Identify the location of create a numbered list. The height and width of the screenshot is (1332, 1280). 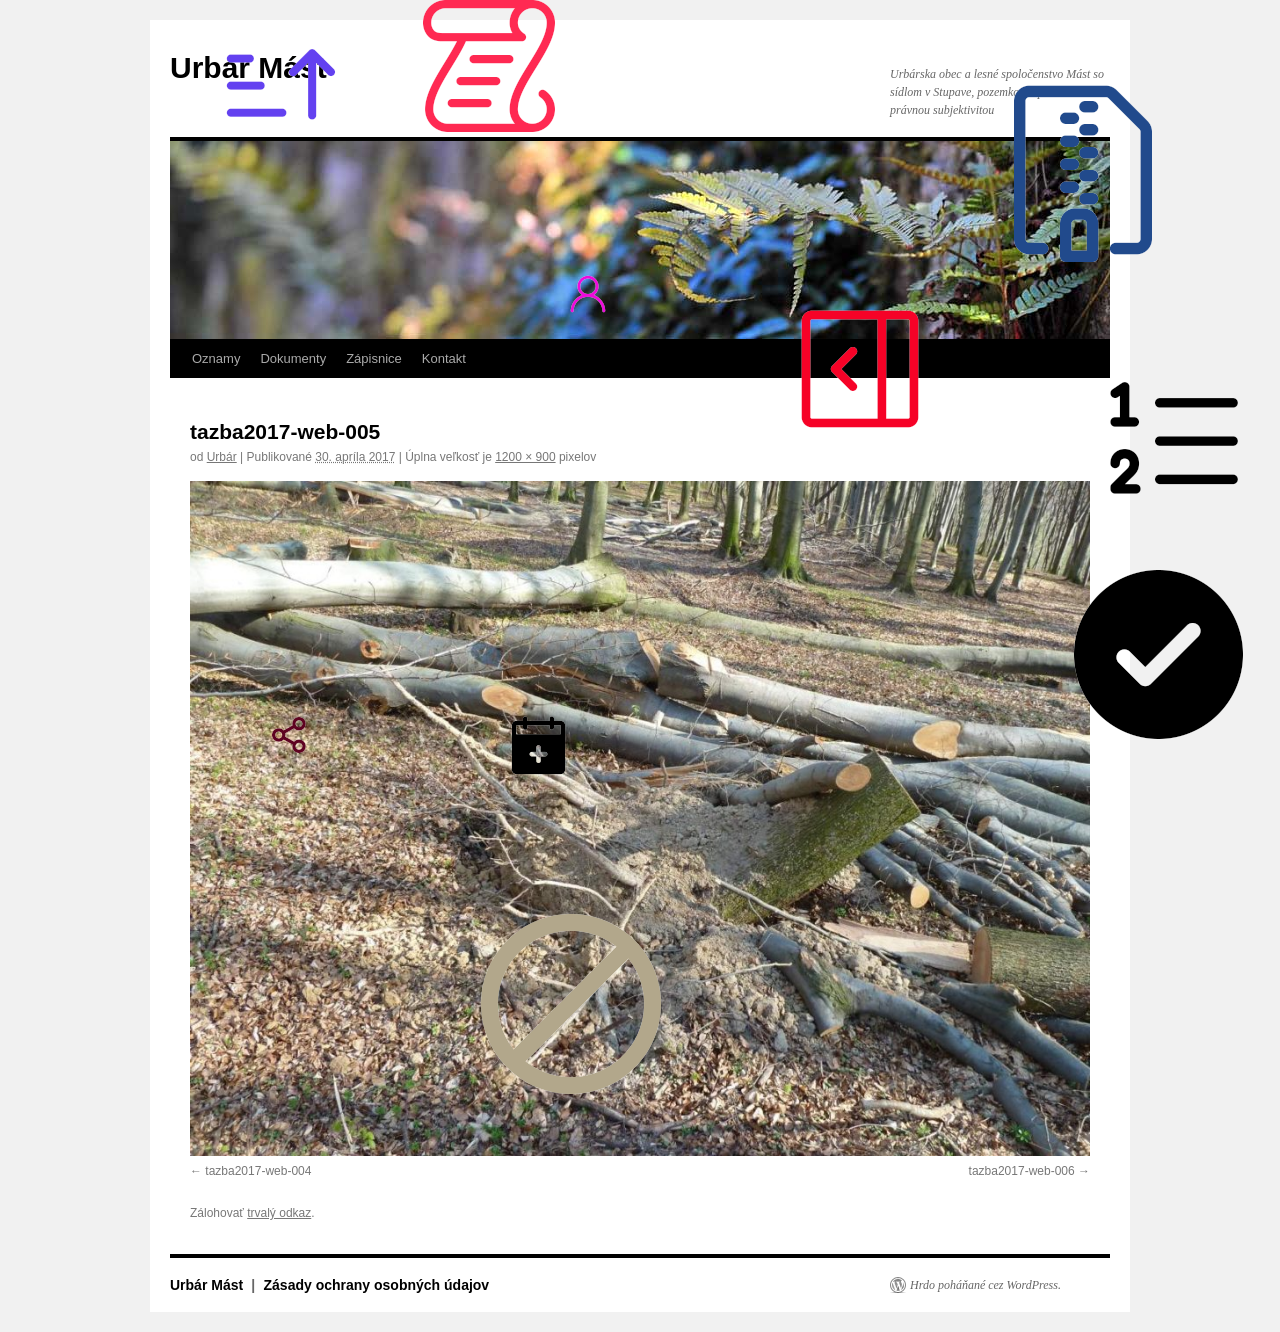
(1180, 439).